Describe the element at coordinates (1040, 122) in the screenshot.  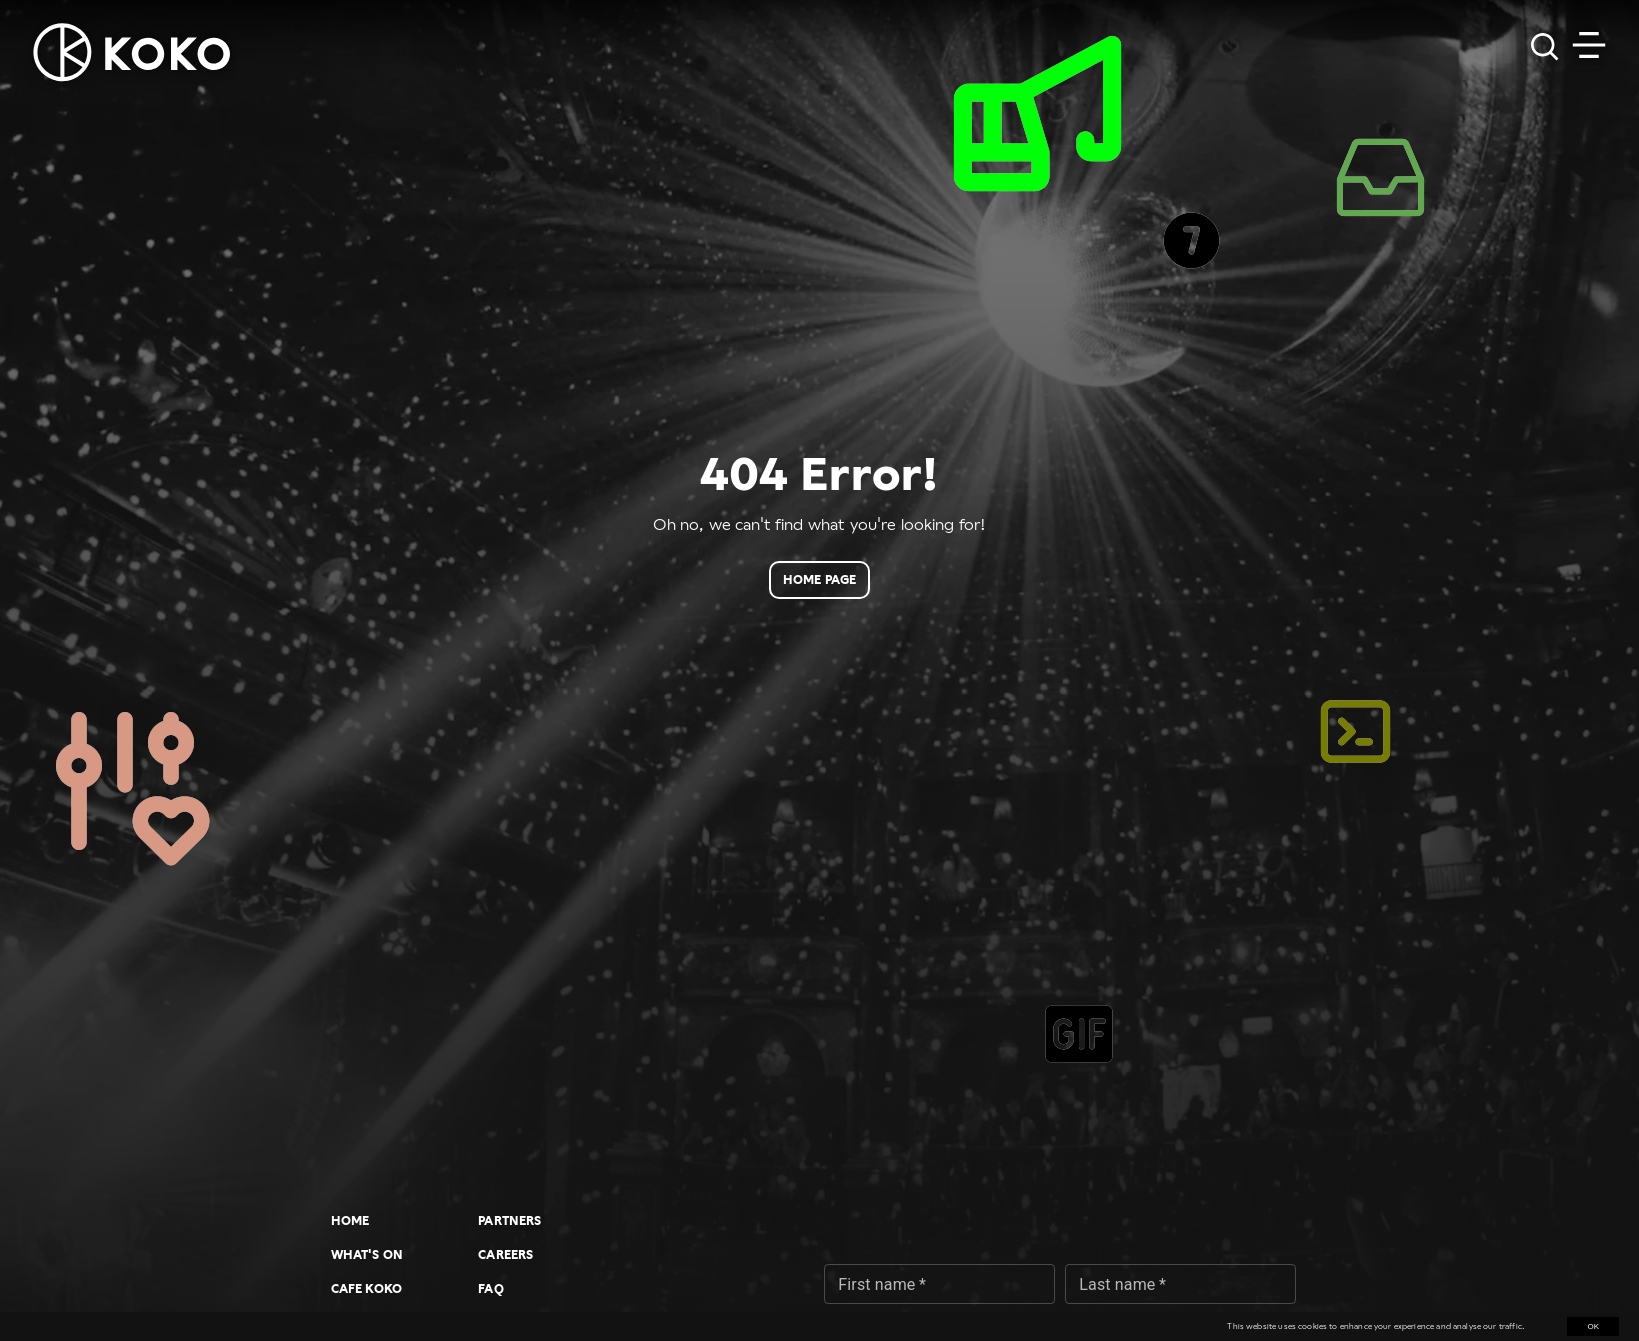
I see `construction or building in progress` at that location.